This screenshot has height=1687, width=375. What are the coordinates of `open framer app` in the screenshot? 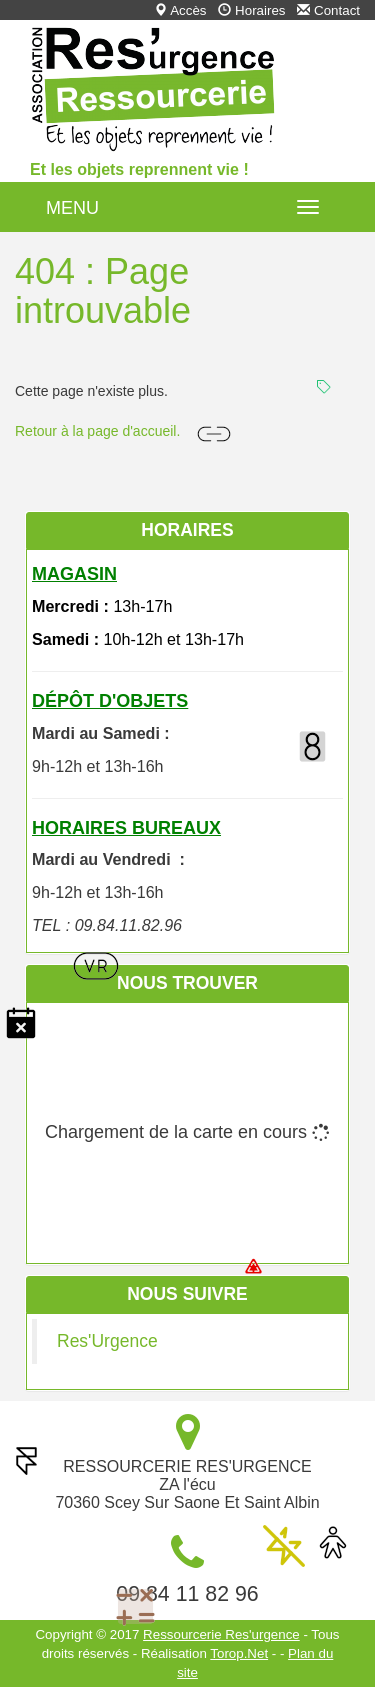 It's located at (26, 1459).